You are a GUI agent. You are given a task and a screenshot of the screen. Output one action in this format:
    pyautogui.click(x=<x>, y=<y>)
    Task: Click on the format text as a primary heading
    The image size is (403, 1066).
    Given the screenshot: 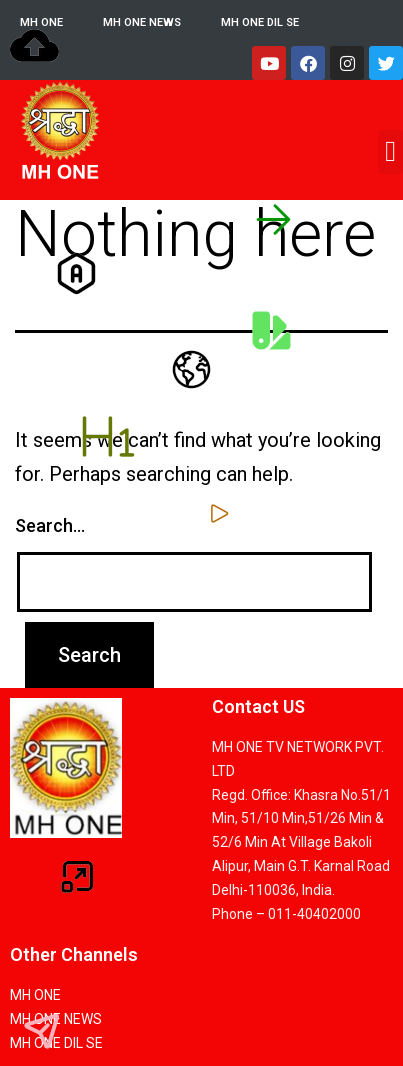 What is the action you would take?
    pyautogui.click(x=108, y=436)
    